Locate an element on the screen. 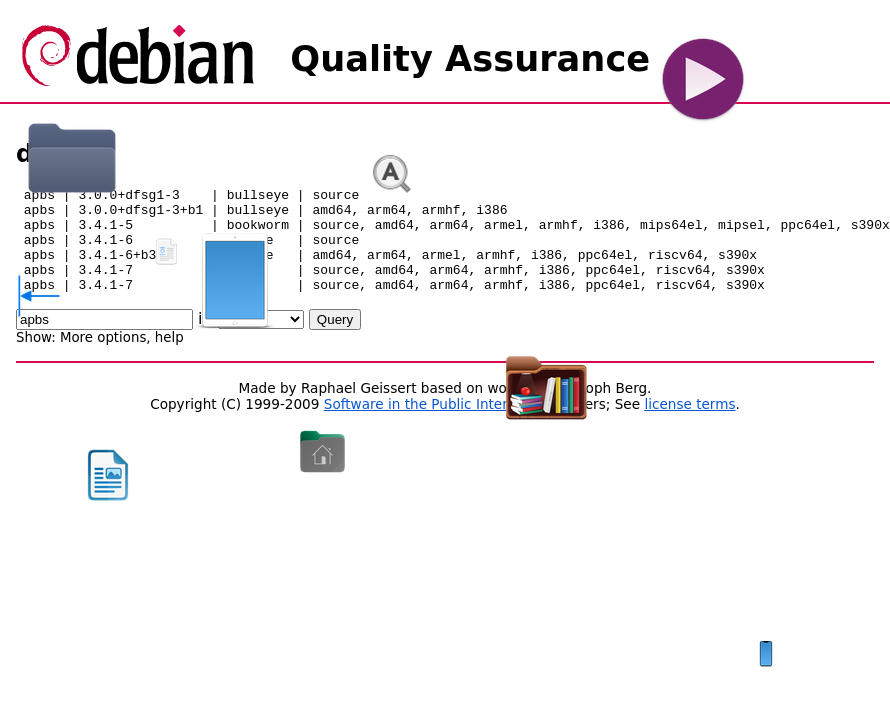 This screenshot has height=720, width=890. iPad device with cellular connectivity is located at coordinates (235, 281).